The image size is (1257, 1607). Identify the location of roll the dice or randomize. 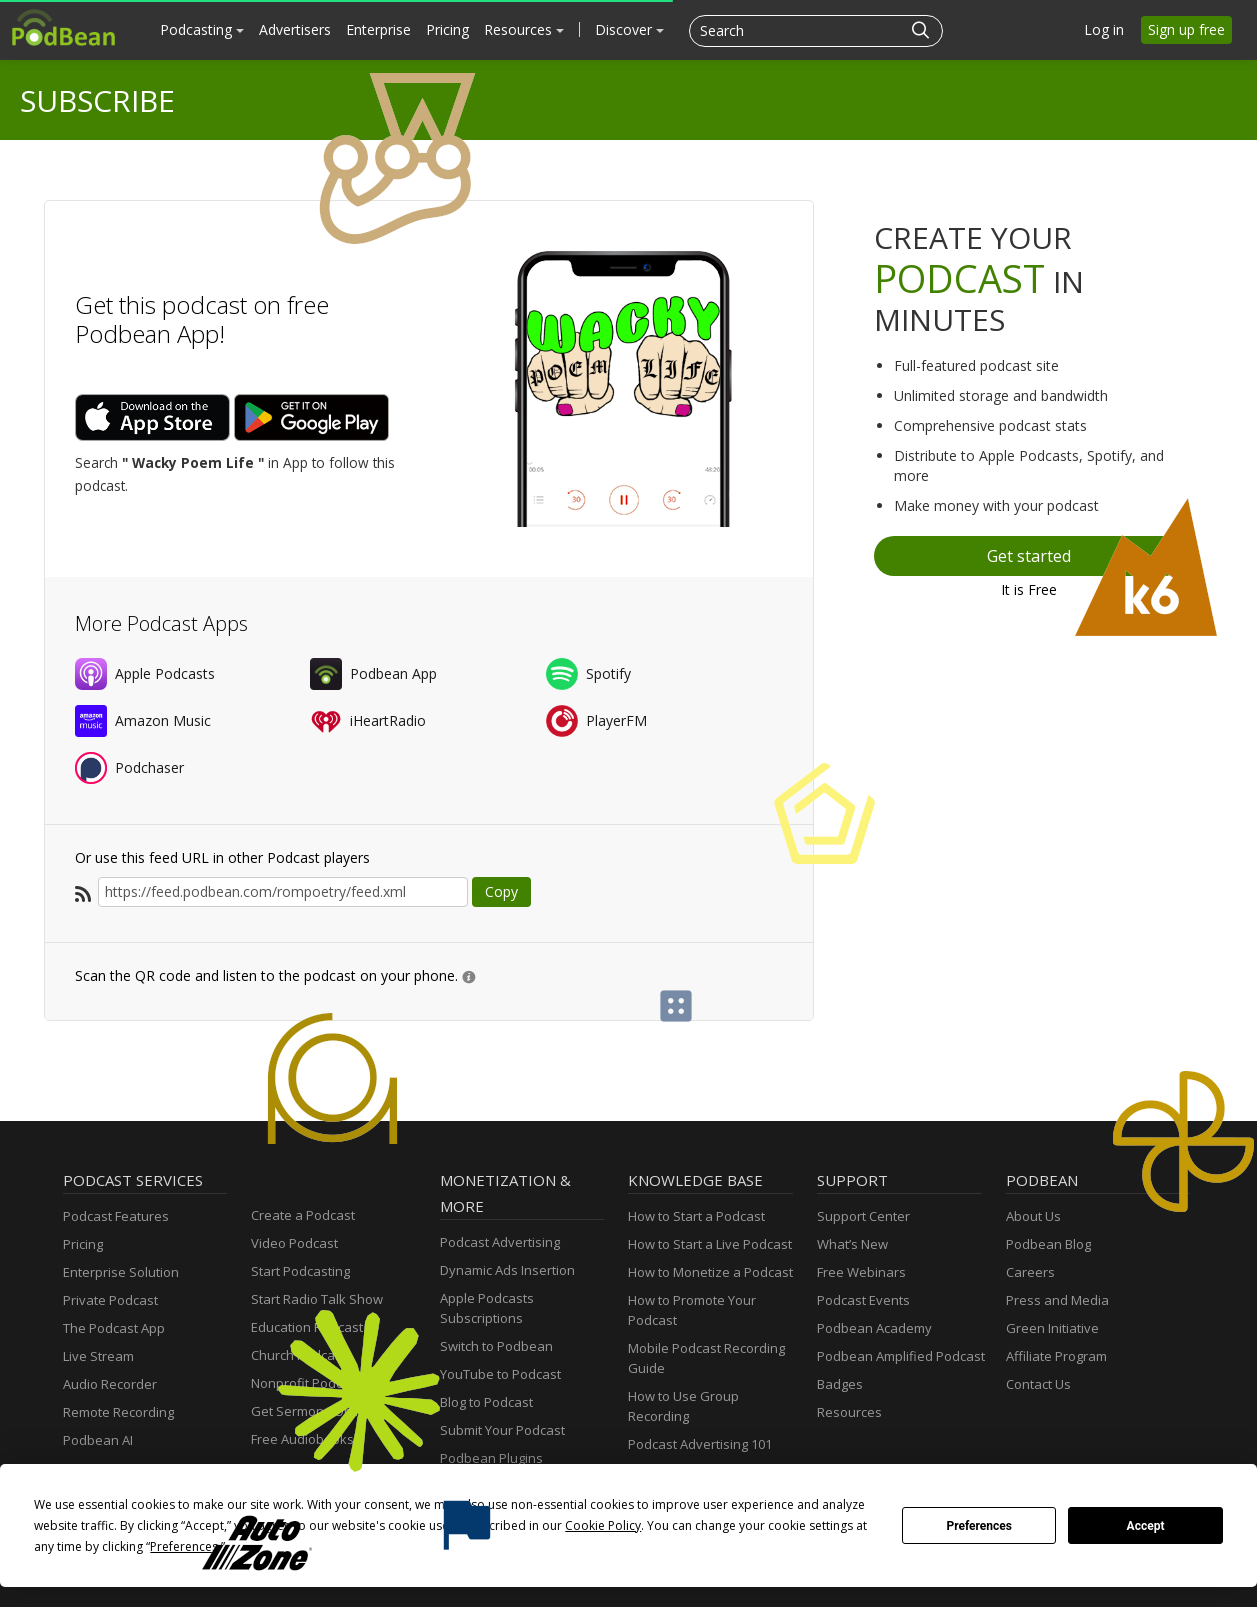
(676, 1006).